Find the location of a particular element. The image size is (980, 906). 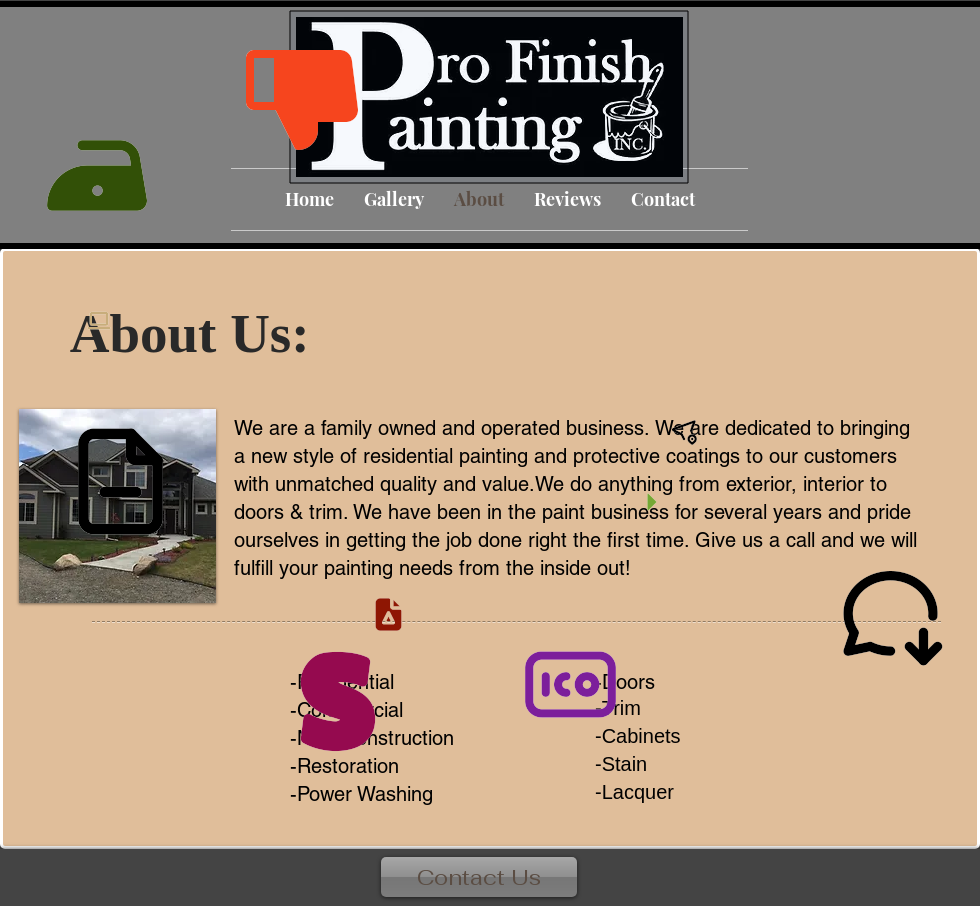

send current location is located at coordinates (684, 432).